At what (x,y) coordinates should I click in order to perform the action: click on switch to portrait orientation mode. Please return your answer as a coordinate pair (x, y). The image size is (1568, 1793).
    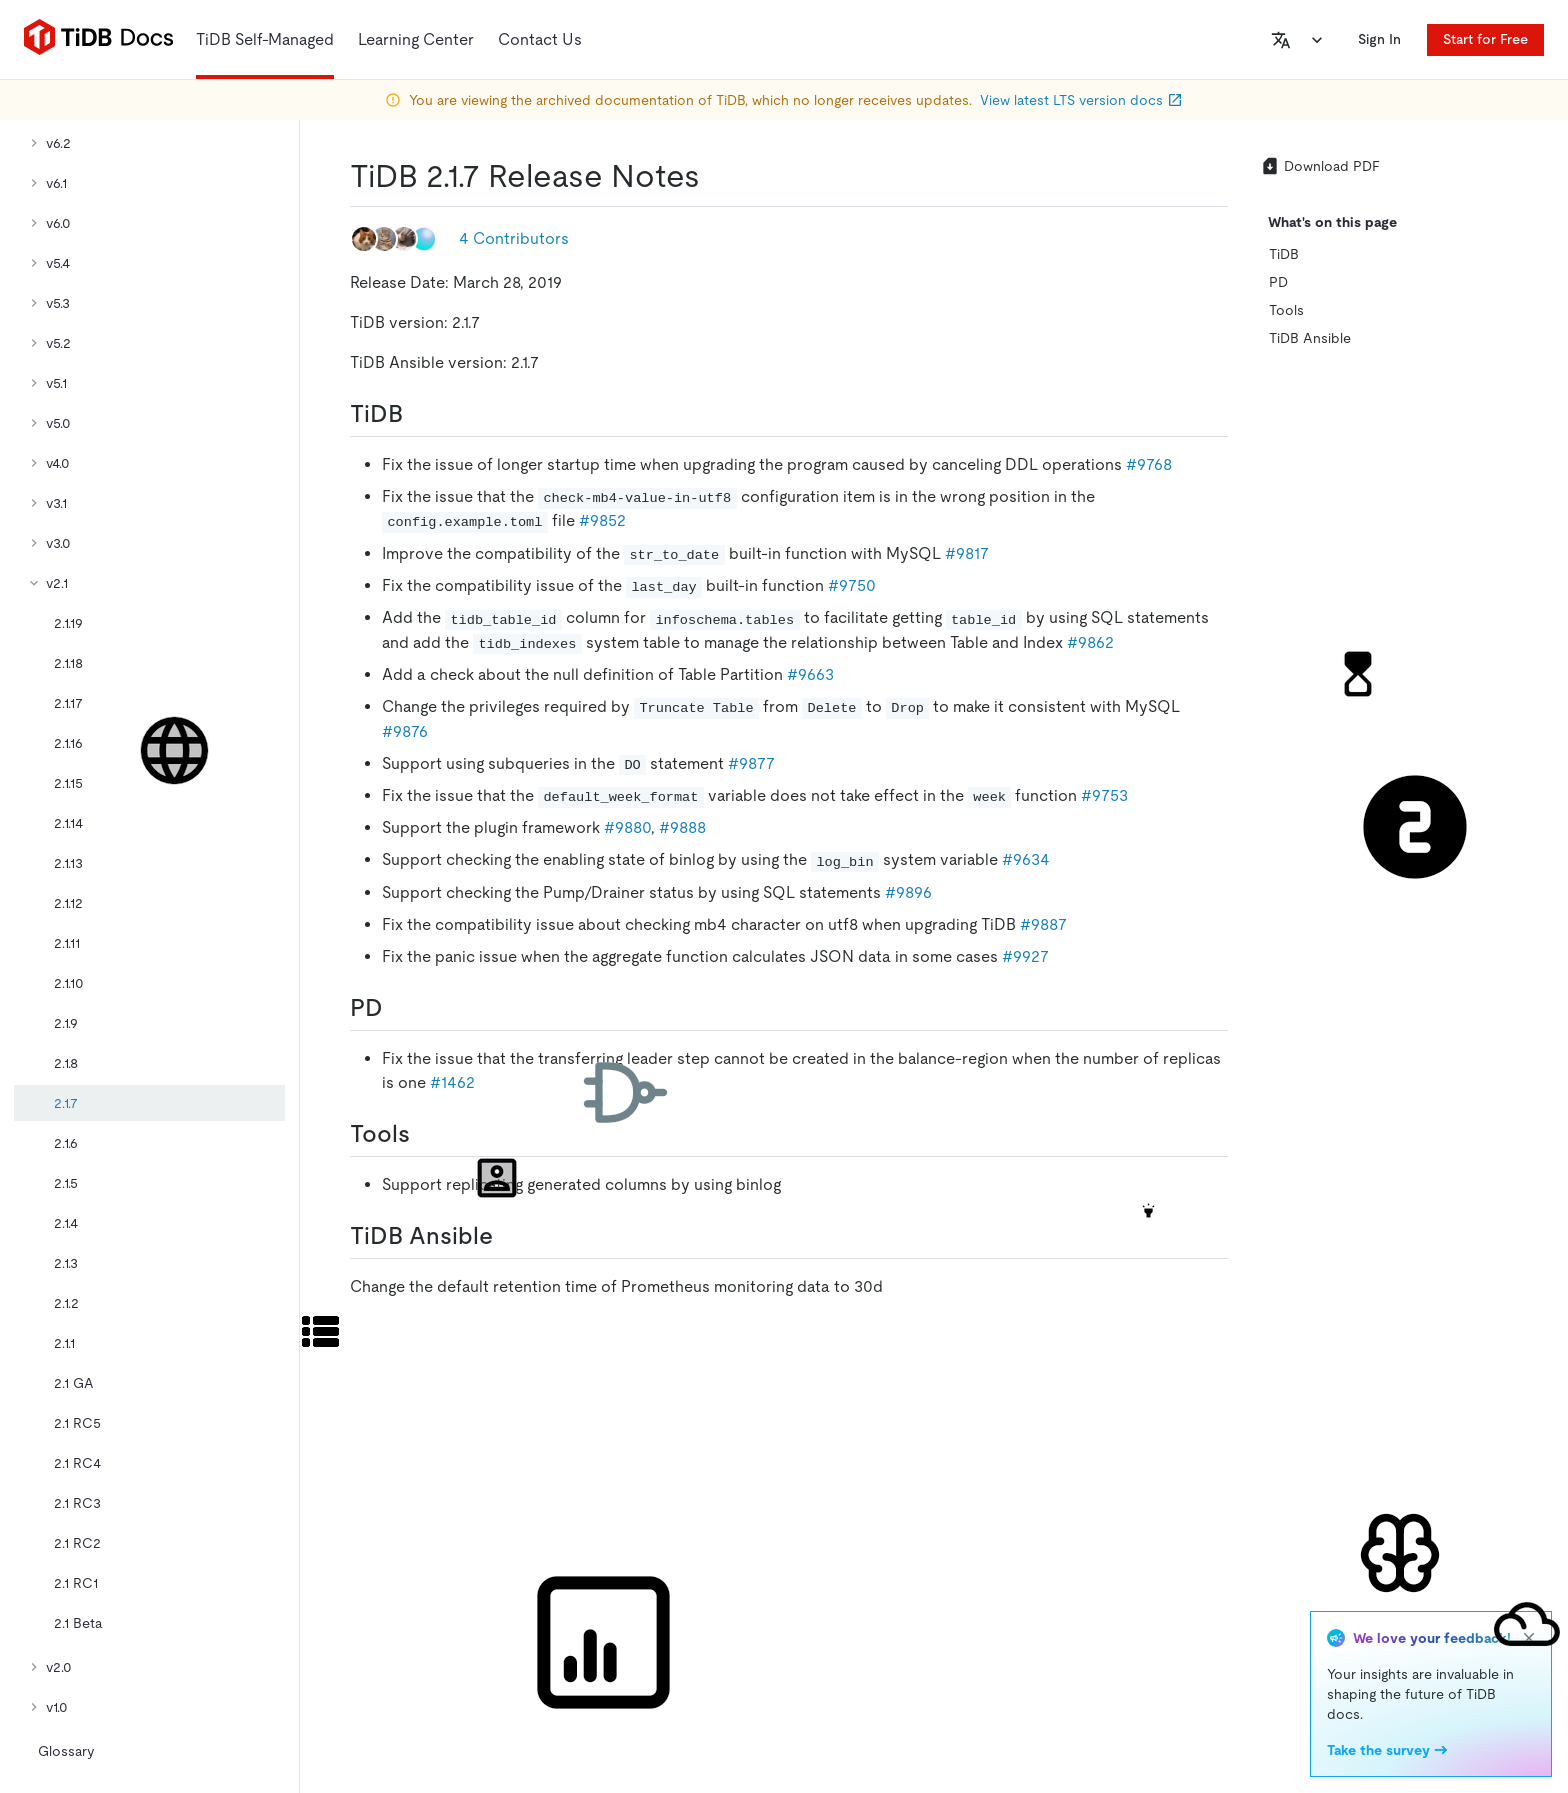
    Looking at the image, I should click on (497, 1178).